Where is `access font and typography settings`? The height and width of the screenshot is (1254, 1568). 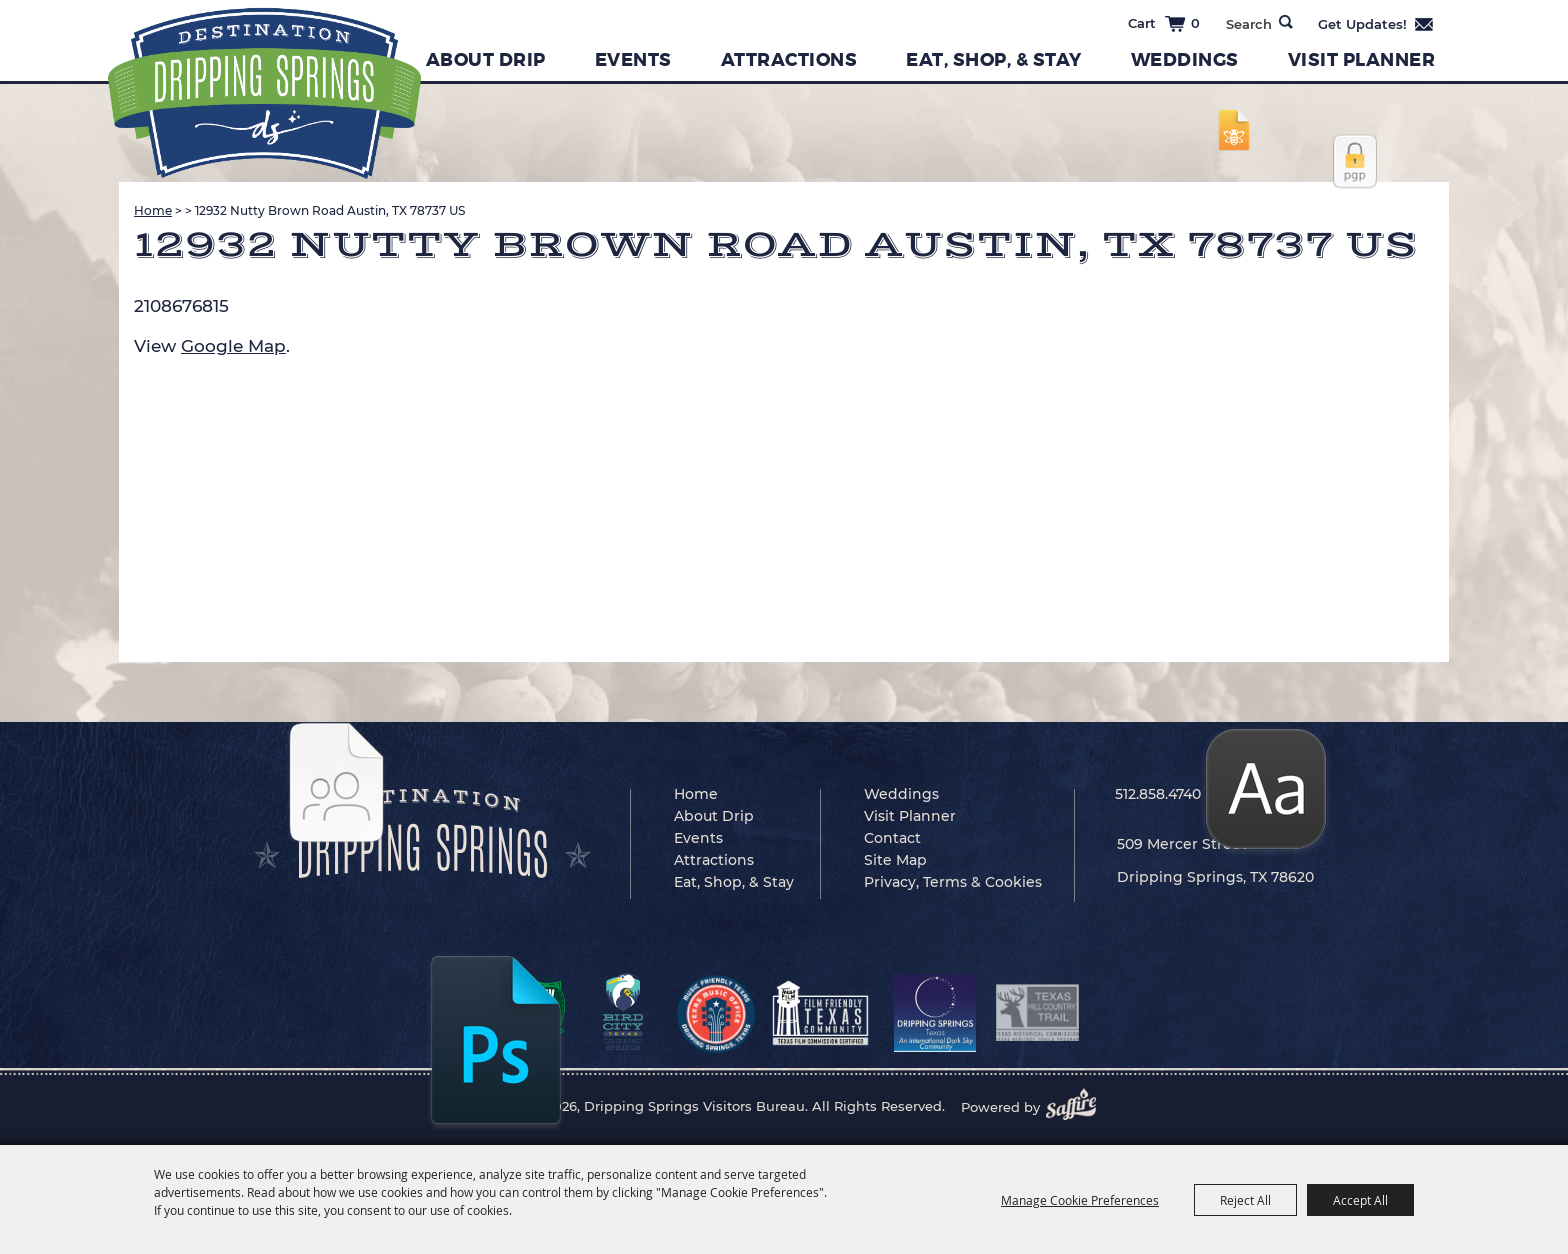
access font and typography settings is located at coordinates (1266, 791).